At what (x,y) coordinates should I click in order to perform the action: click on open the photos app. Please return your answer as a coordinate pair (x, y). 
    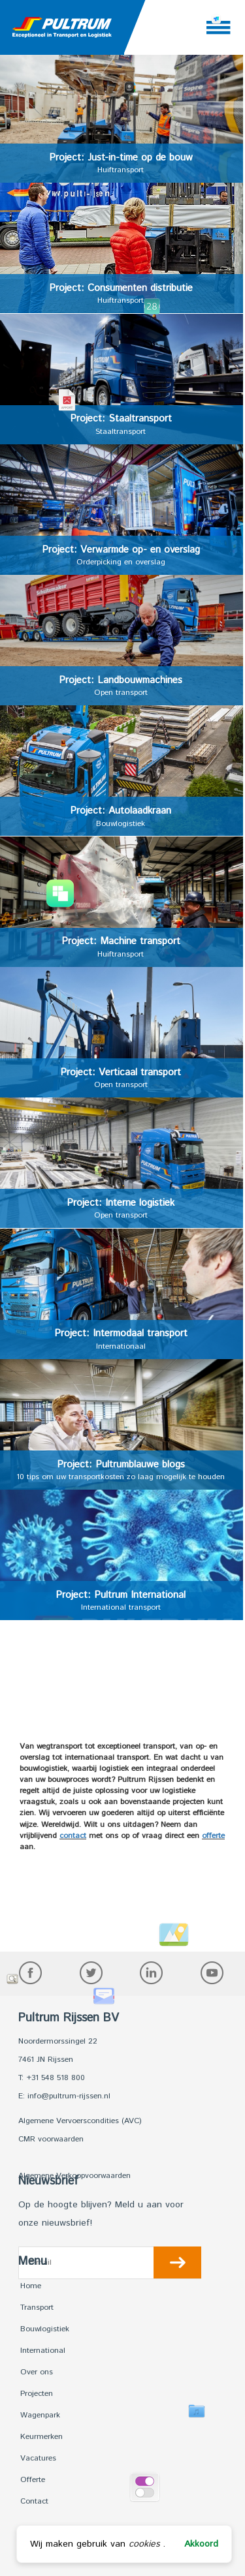
    Looking at the image, I should click on (174, 1935).